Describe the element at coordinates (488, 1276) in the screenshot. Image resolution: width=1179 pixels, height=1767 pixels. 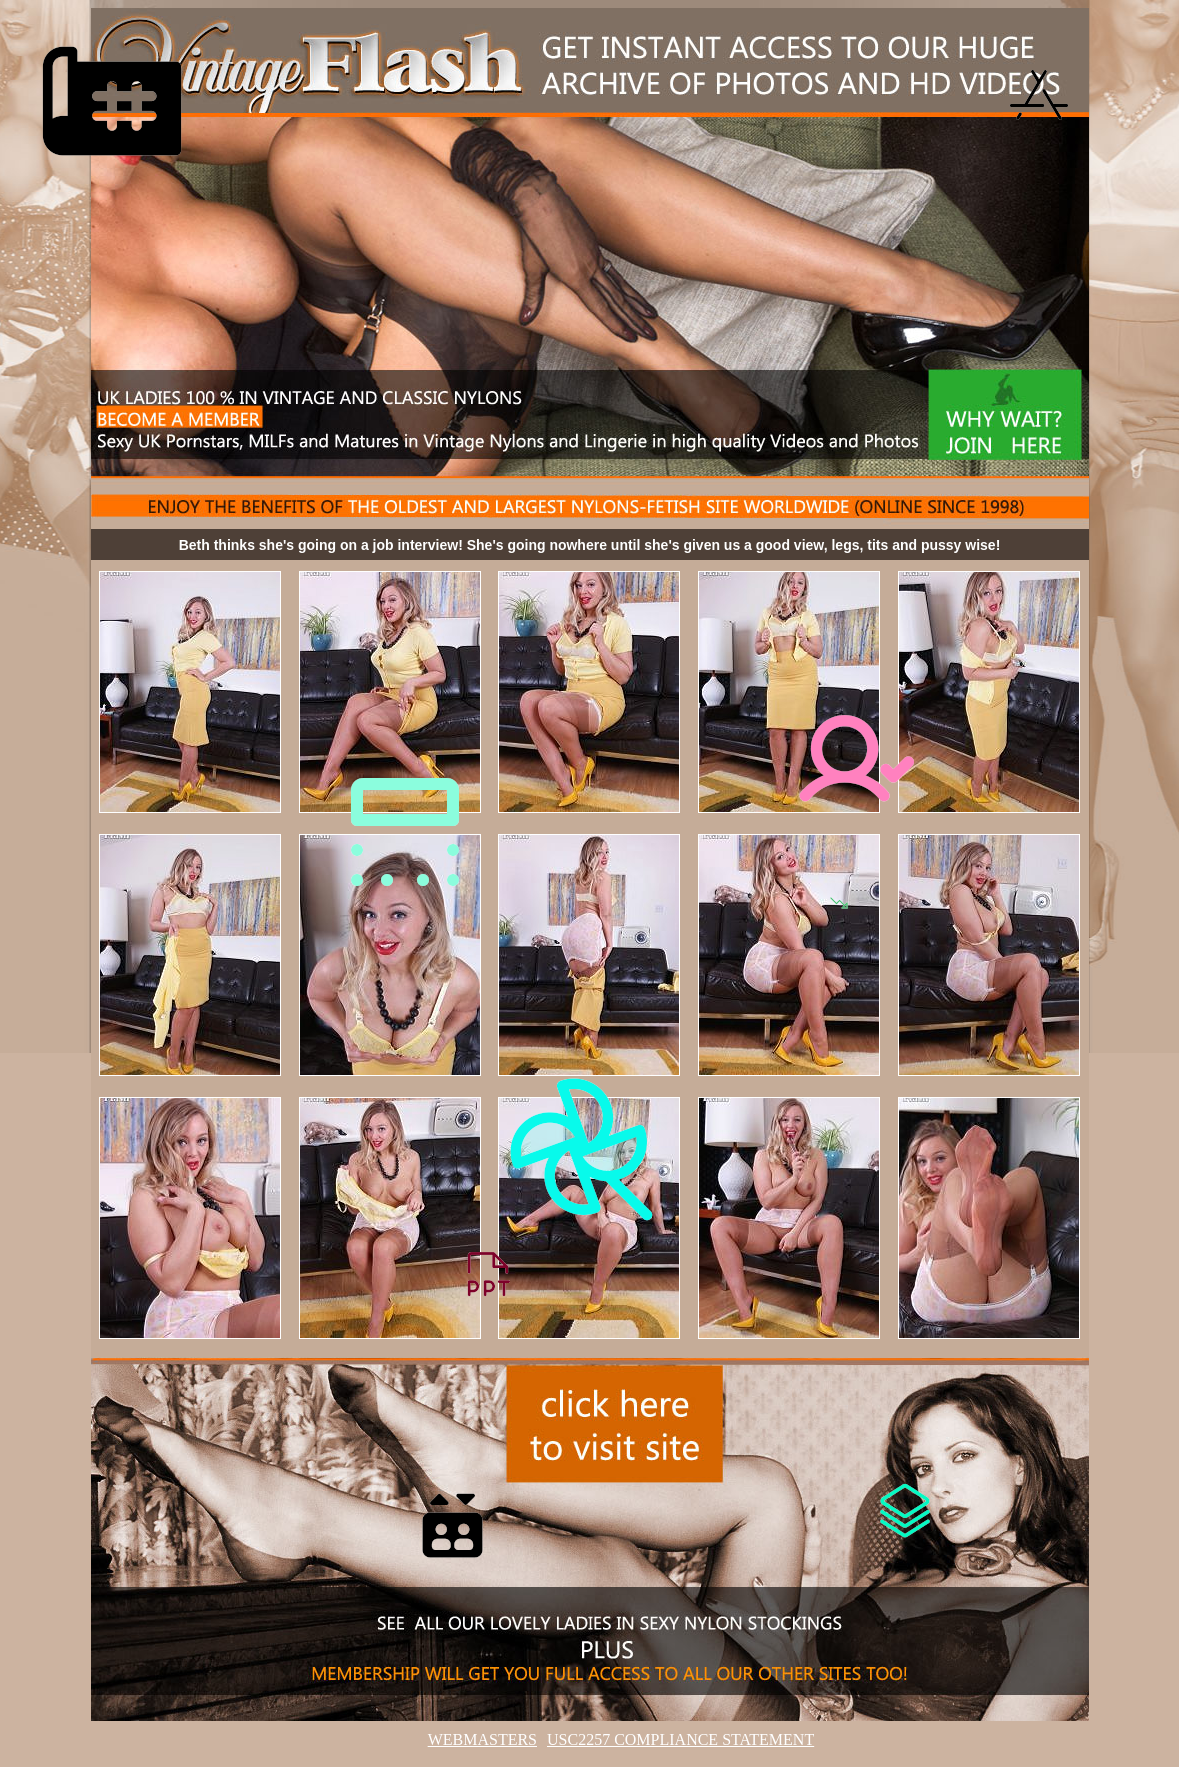
I see `open a PowerPoint presentation file` at that location.